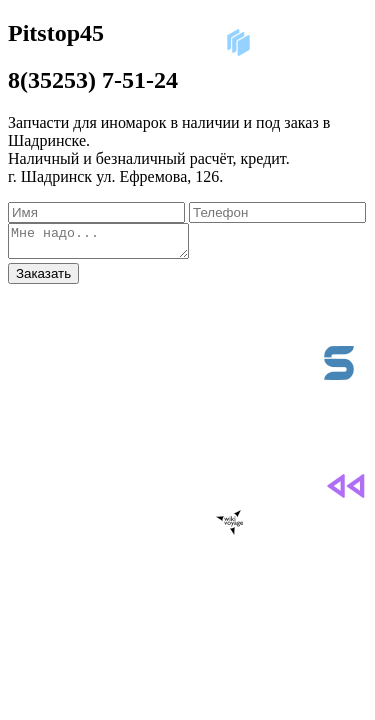  Describe the element at coordinates (238, 42) in the screenshot. I see `dask library or framework branding` at that location.